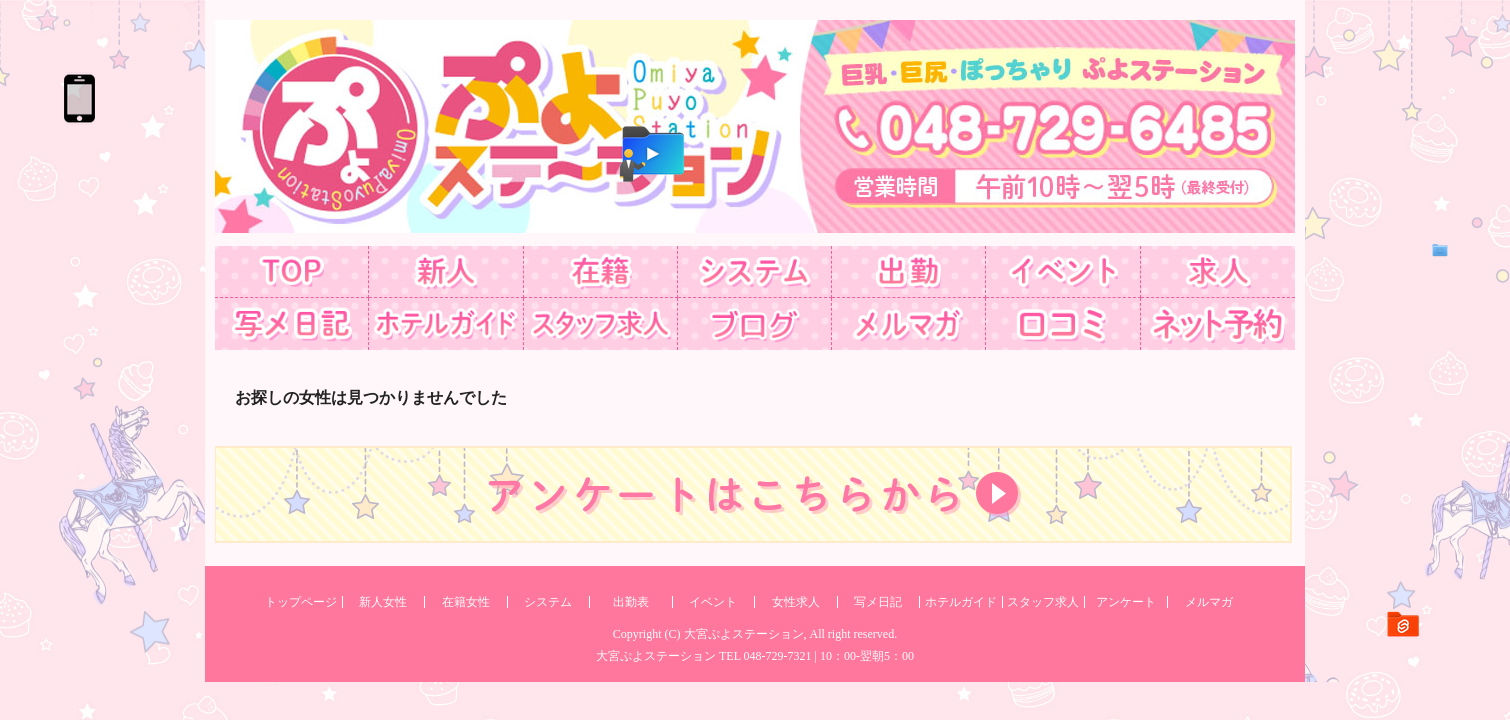 This screenshot has height=720, width=1510. Describe the element at coordinates (653, 152) in the screenshot. I see `open video tutorials folder` at that location.